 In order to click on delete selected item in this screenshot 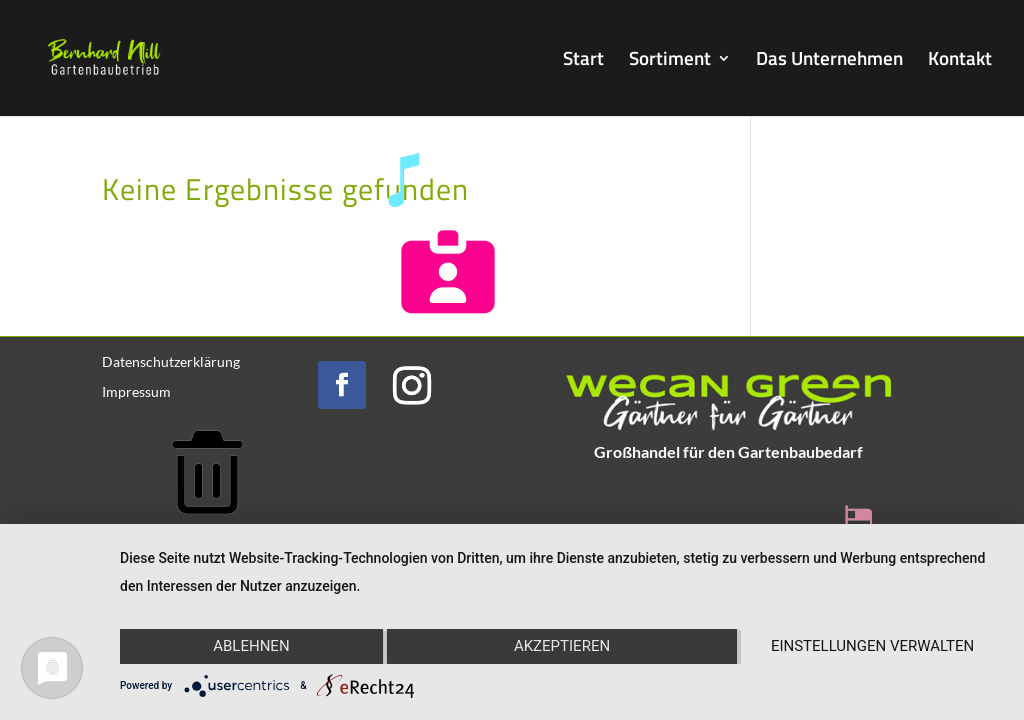, I will do `click(207, 473)`.